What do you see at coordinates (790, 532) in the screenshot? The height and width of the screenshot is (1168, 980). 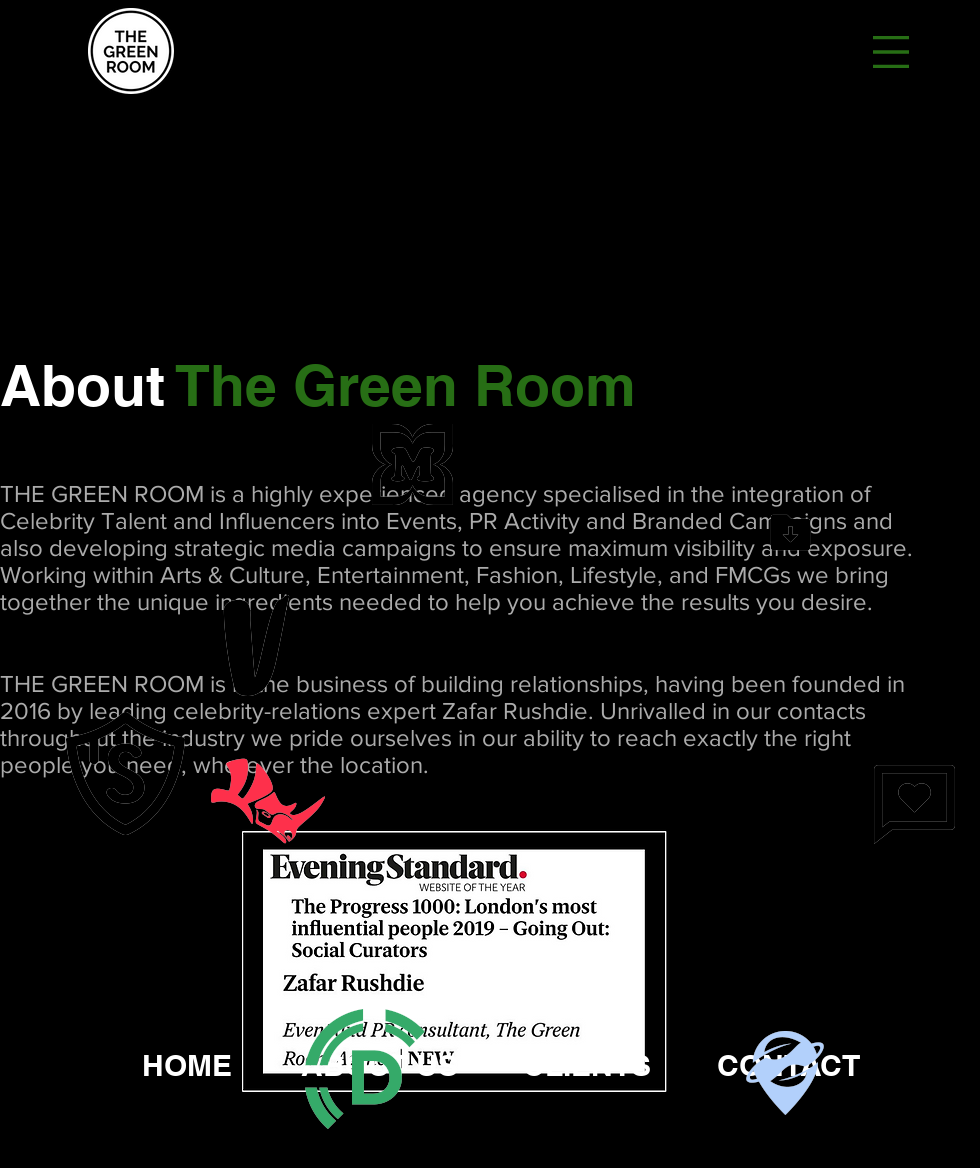 I see `download a folder or its contents` at bounding box center [790, 532].